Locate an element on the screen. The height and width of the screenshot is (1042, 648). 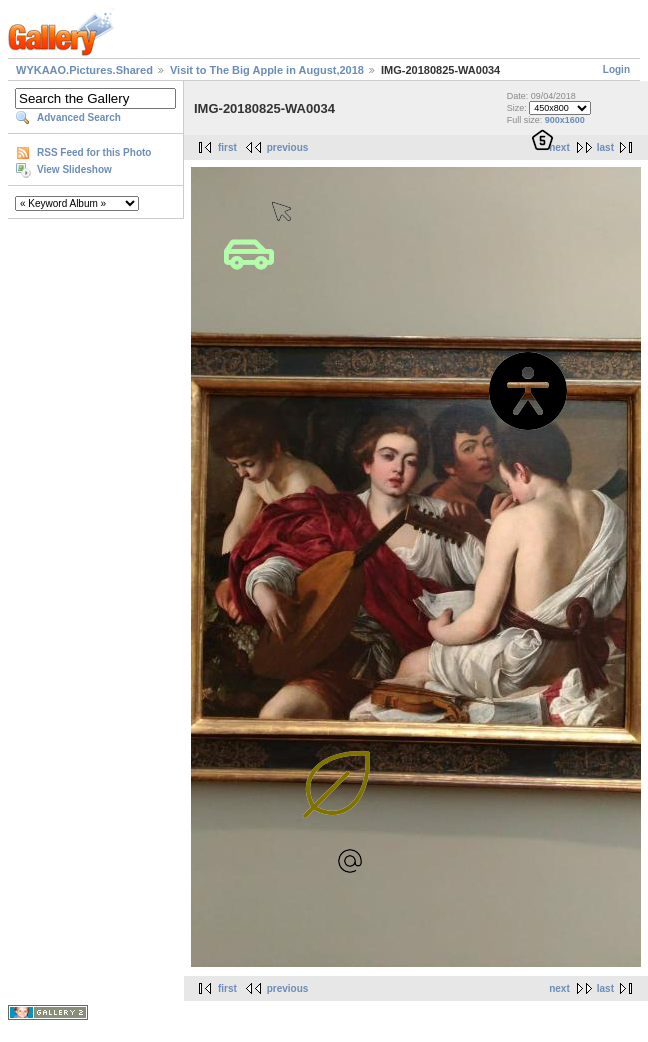
indicates eco-friendly or sustainable option is located at coordinates (336, 784).